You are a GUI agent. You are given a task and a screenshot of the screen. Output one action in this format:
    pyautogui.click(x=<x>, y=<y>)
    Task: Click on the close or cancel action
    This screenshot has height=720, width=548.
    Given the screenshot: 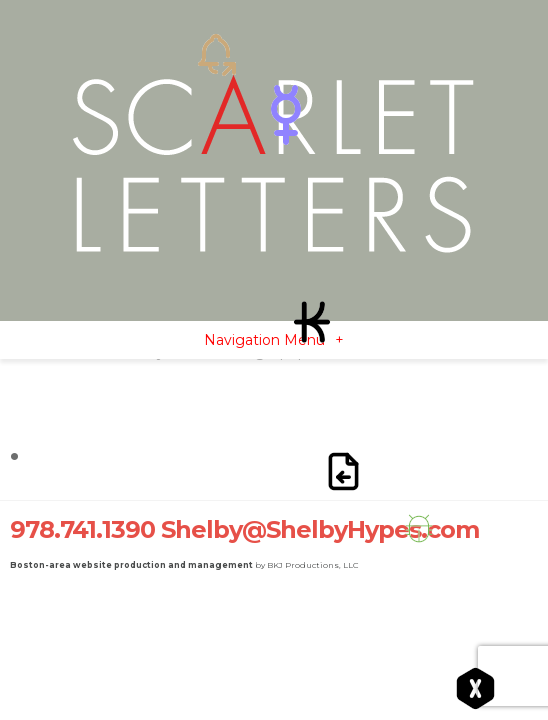 What is the action you would take?
    pyautogui.click(x=475, y=688)
    